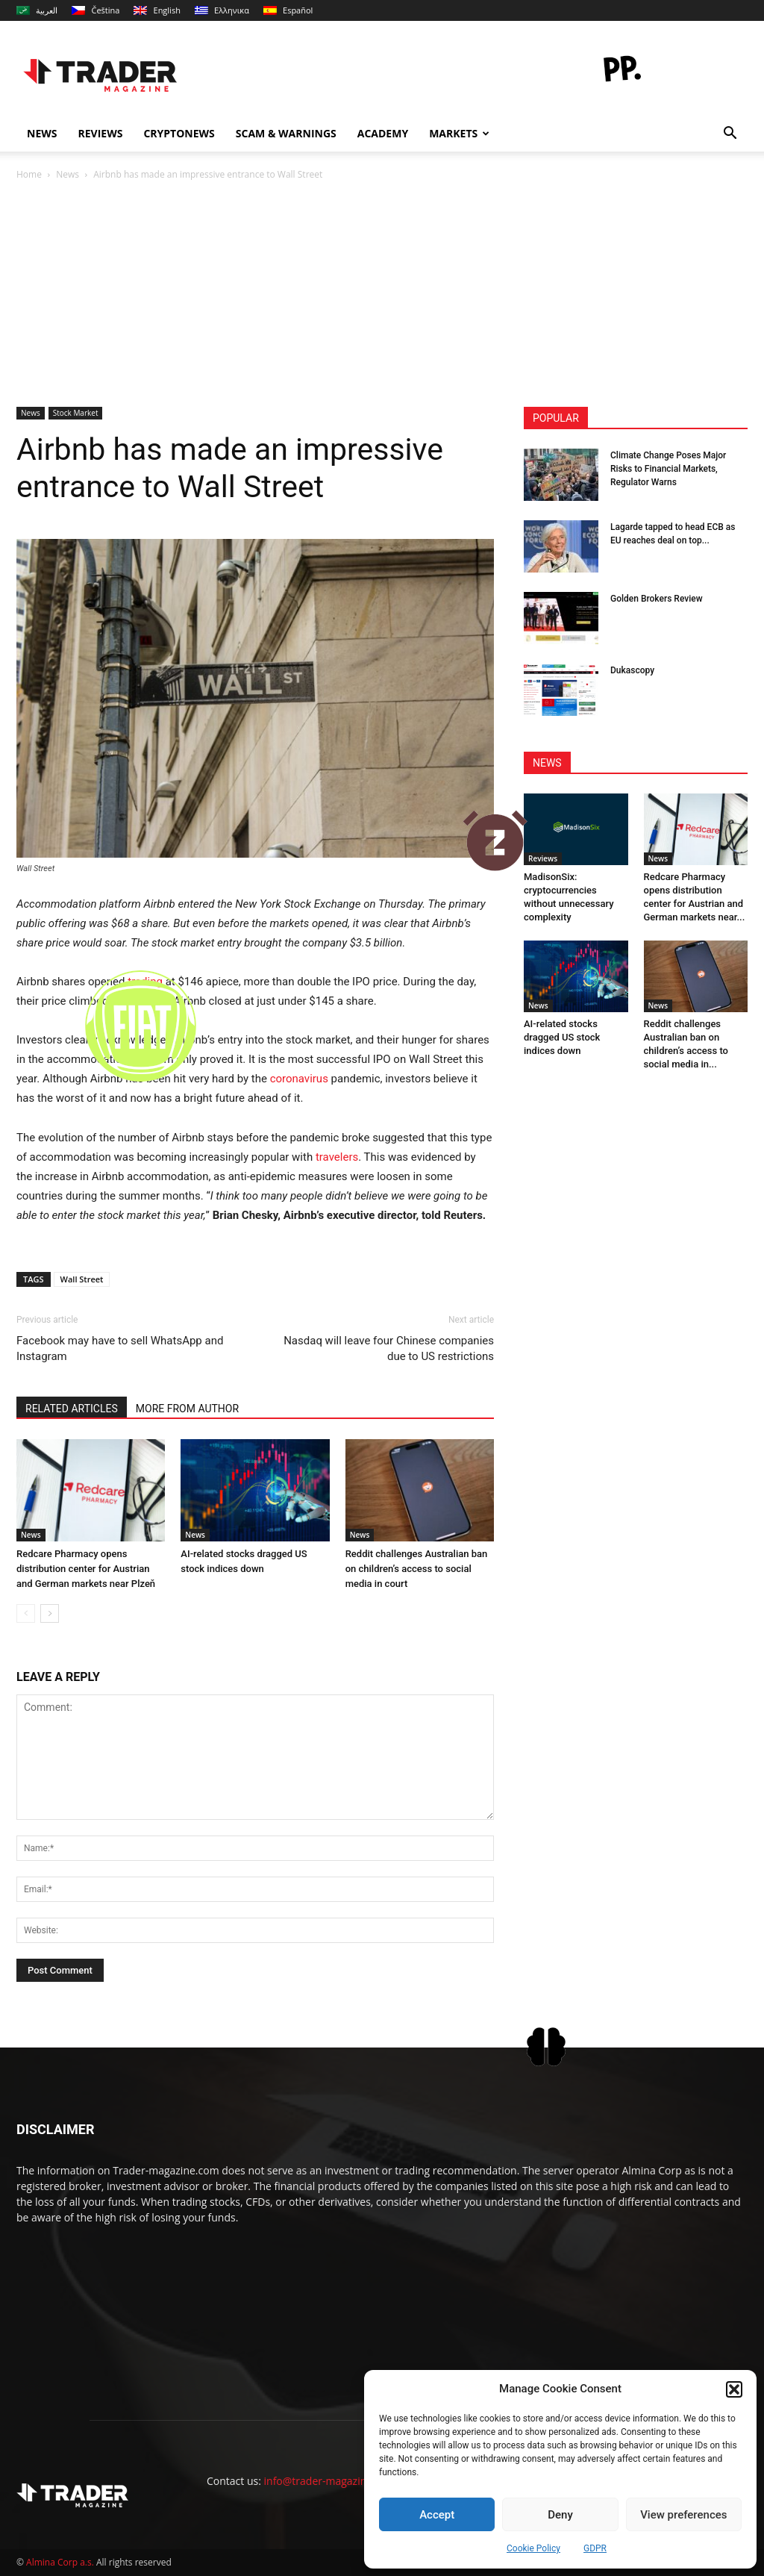 The width and height of the screenshot is (764, 2576). Describe the element at coordinates (140, 1026) in the screenshot. I see `fiat brand or vehicle identification` at that location.